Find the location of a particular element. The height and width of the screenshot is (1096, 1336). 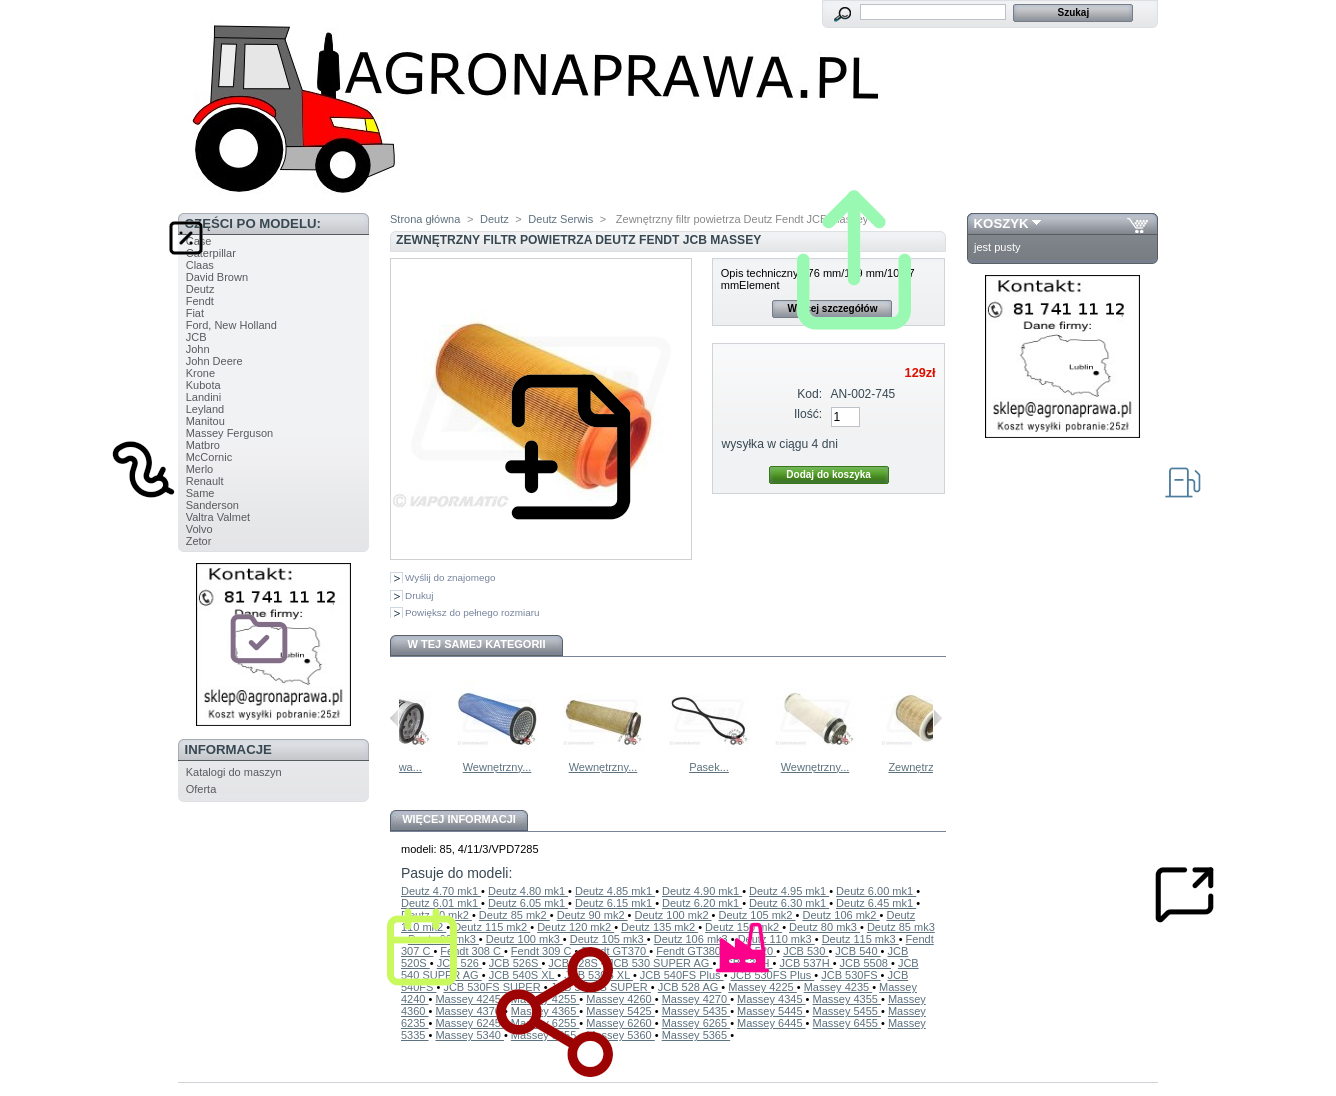

create a new file is located at coordinates (571, 447).